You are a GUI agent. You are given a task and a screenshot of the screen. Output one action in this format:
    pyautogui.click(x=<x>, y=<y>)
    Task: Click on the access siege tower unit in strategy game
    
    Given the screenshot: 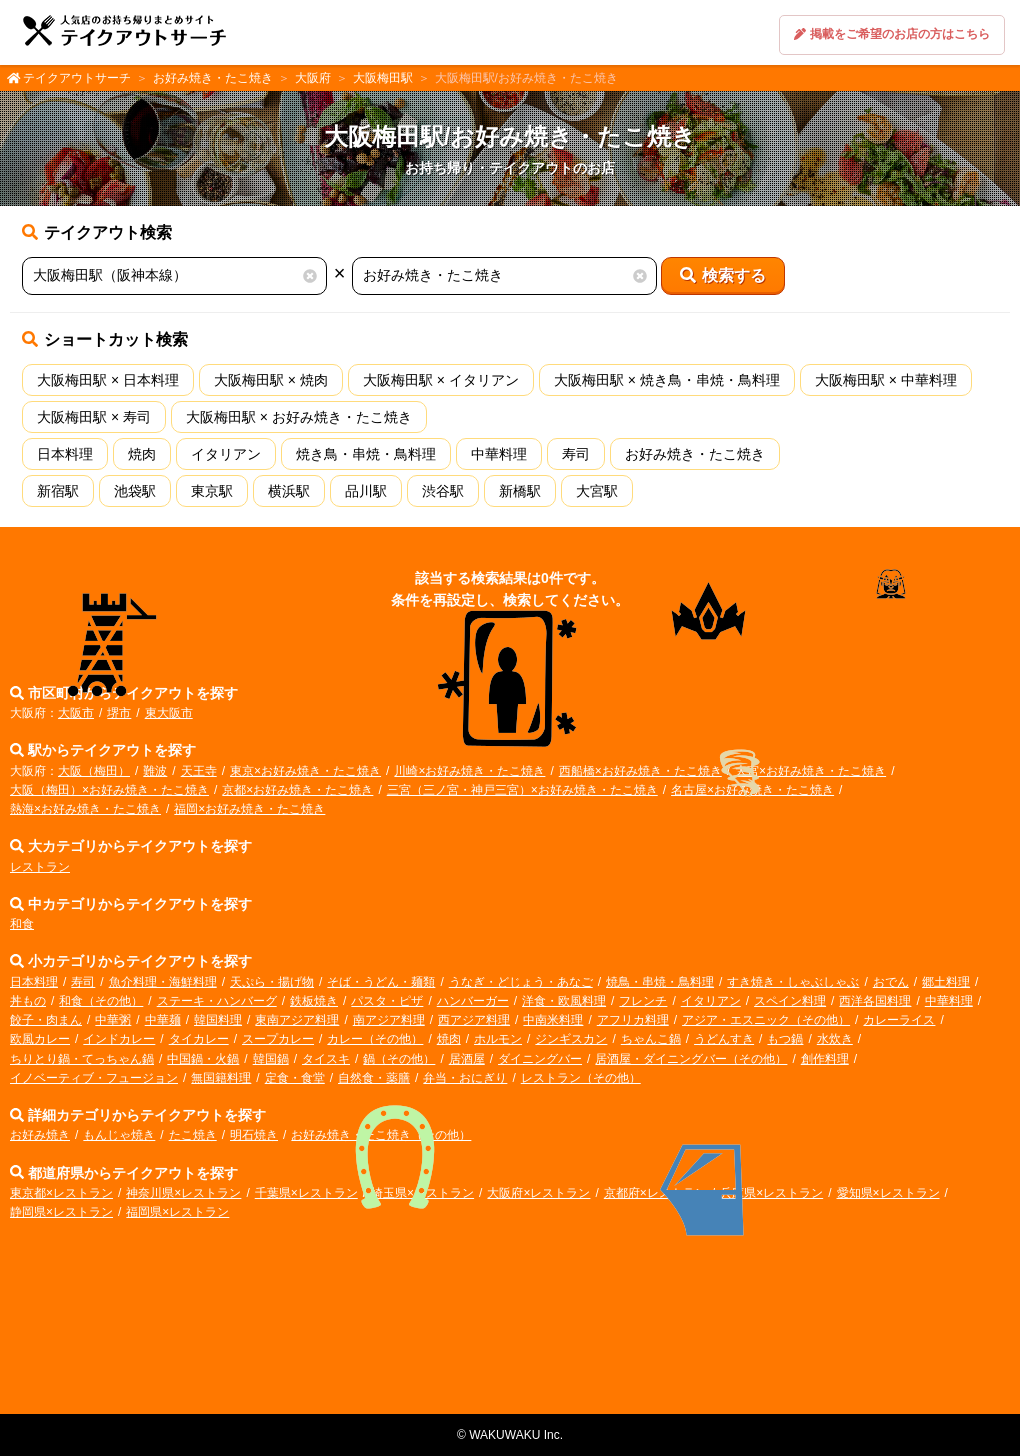 What is the action you would take?
    pyautogui.click(x=110, y=643)
    